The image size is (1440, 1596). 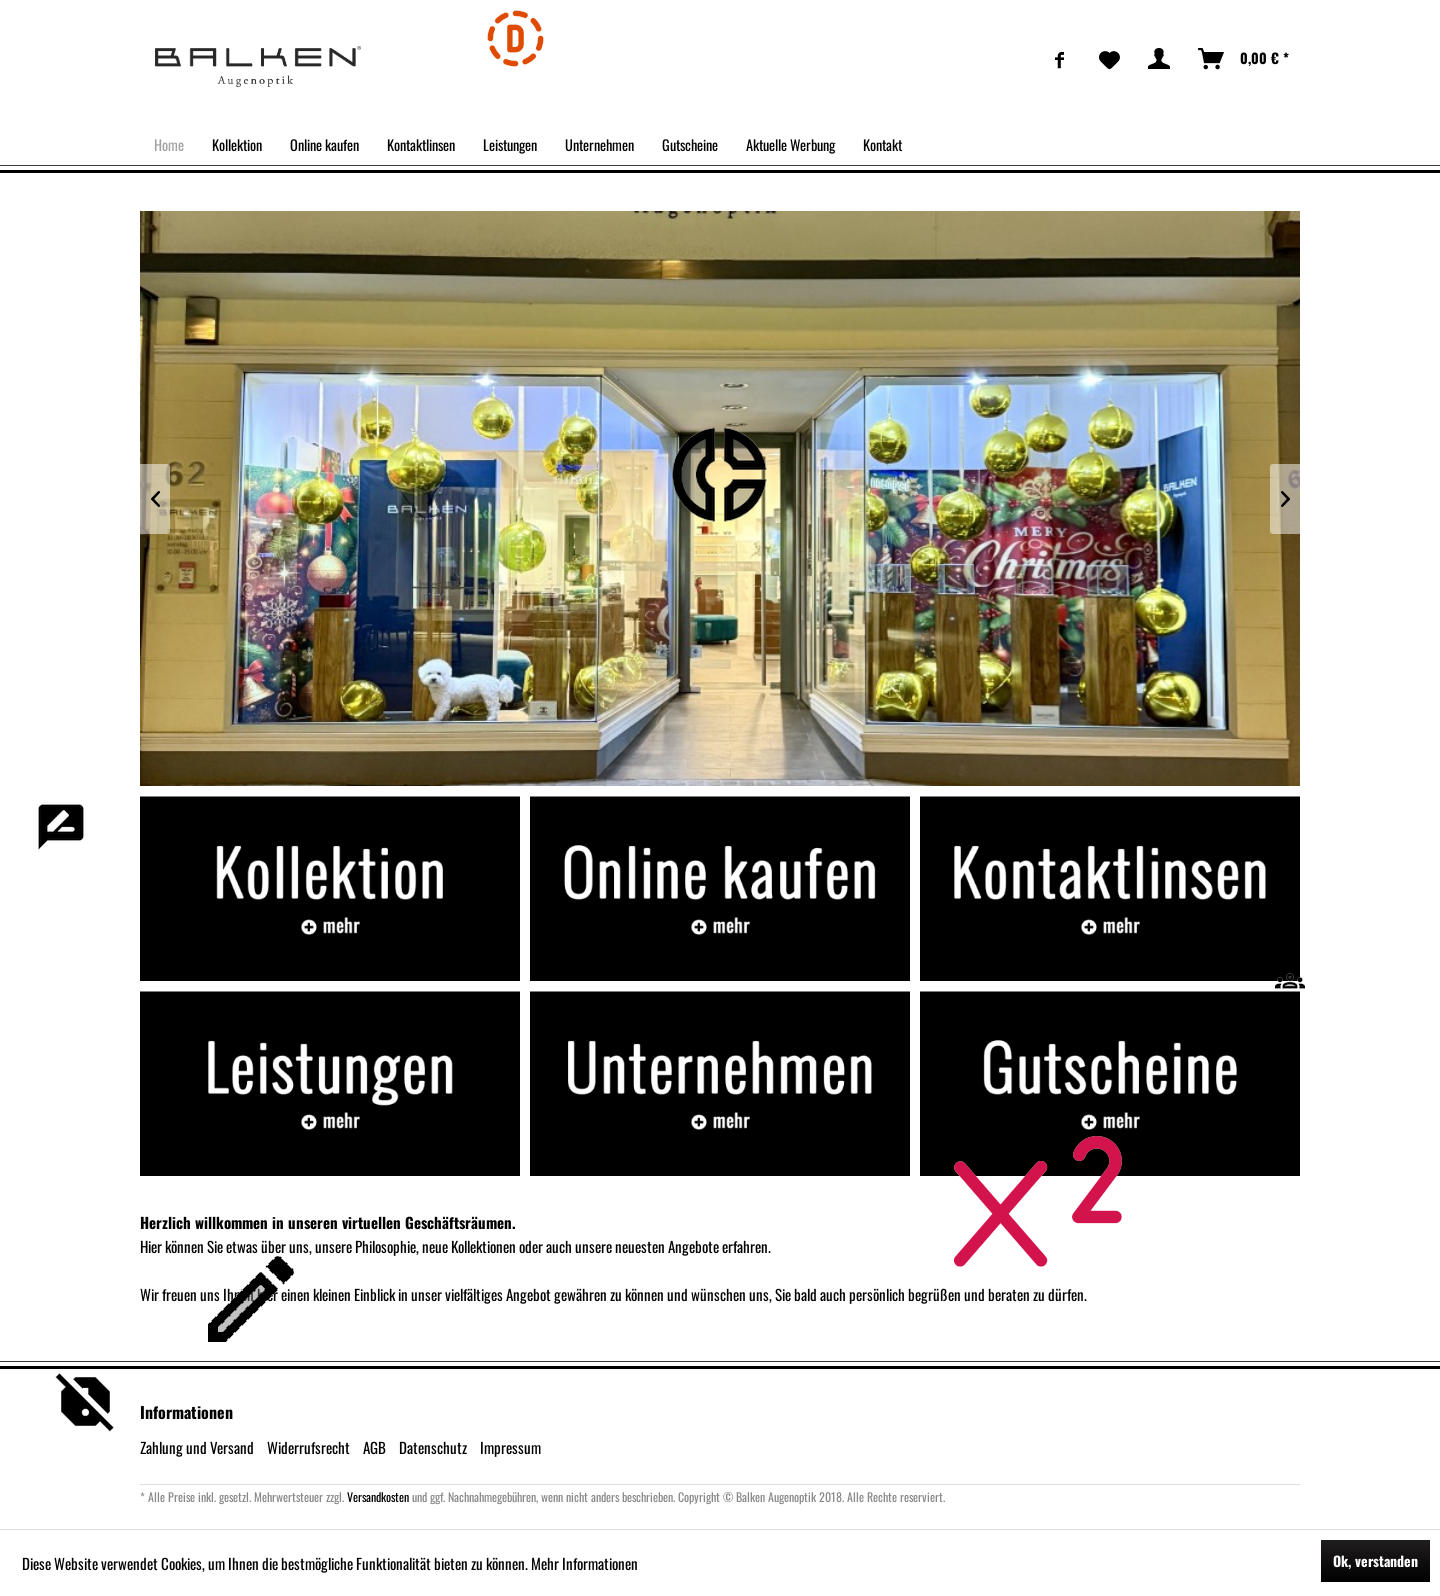 I want to click on indicates draft or pending status, so click(x=515, y=38).